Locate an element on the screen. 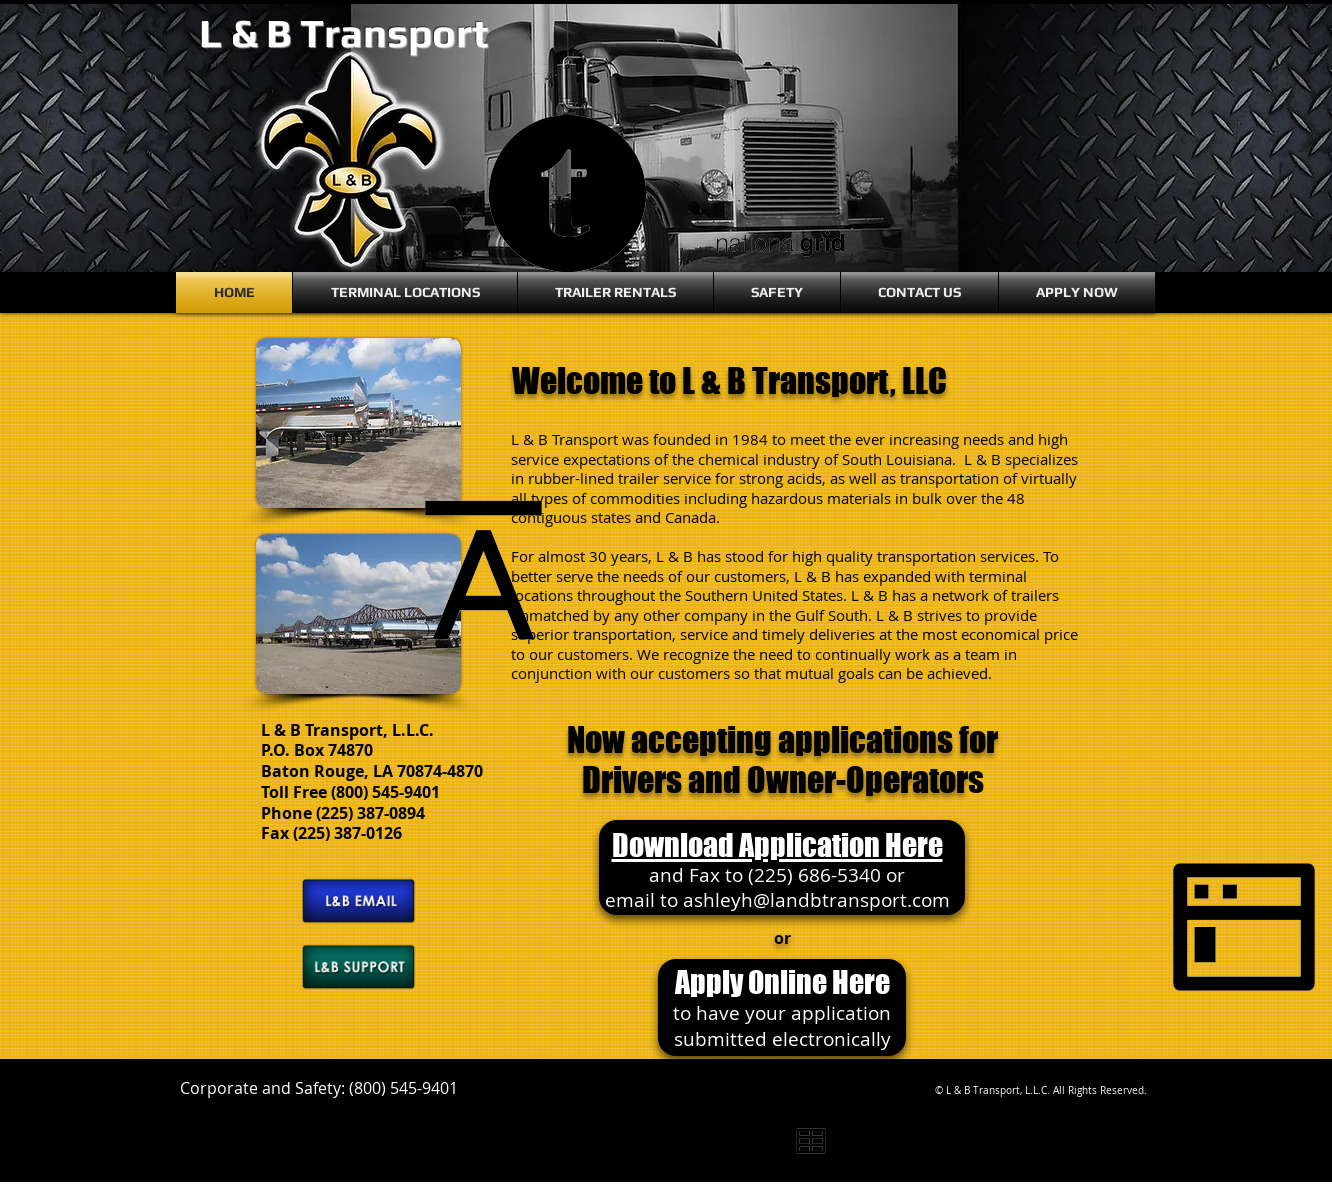  insert a table into the document is located at coordinates (811, 1141).